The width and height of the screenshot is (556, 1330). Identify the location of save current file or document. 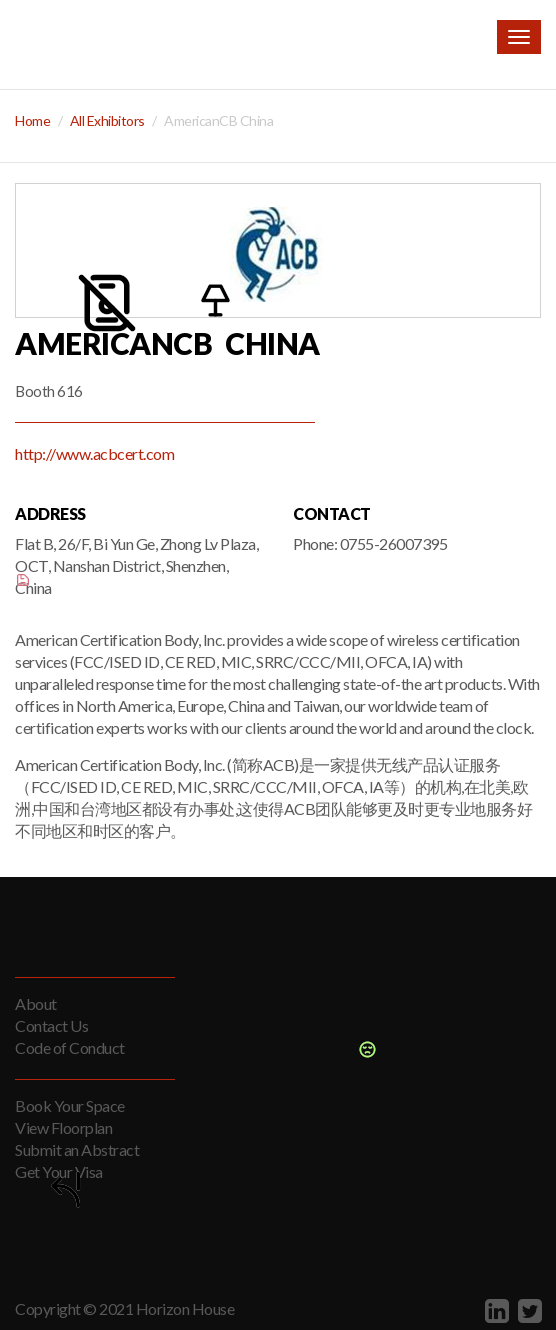
(23, 580).